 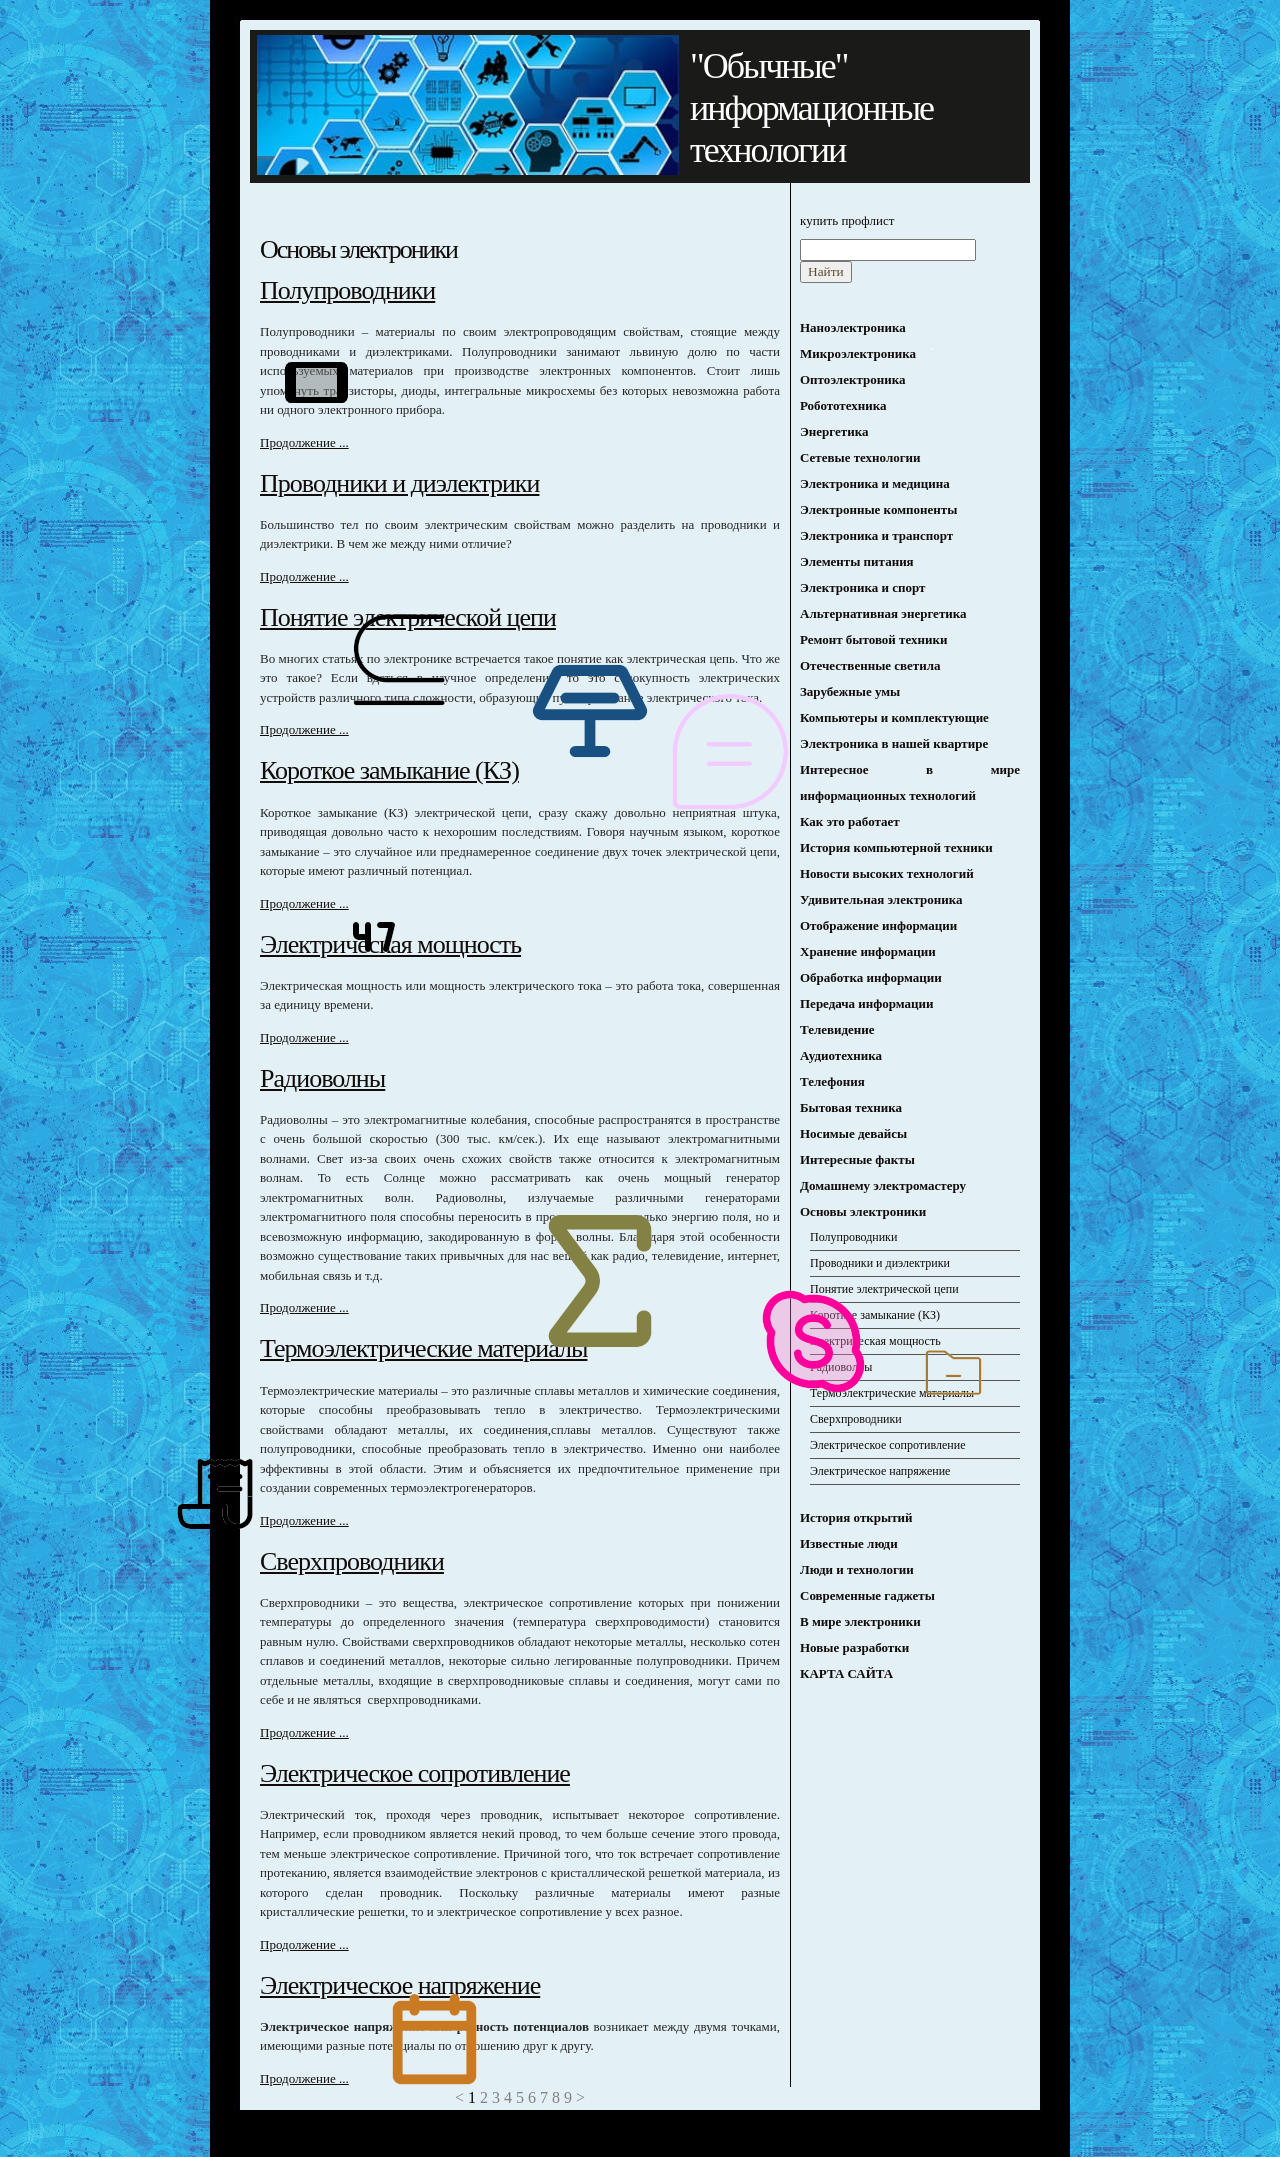 What do you see at coordinates (600, 1281) in the screenshot?
I see `calculate sum or total` at bounding box center [600, 1281].